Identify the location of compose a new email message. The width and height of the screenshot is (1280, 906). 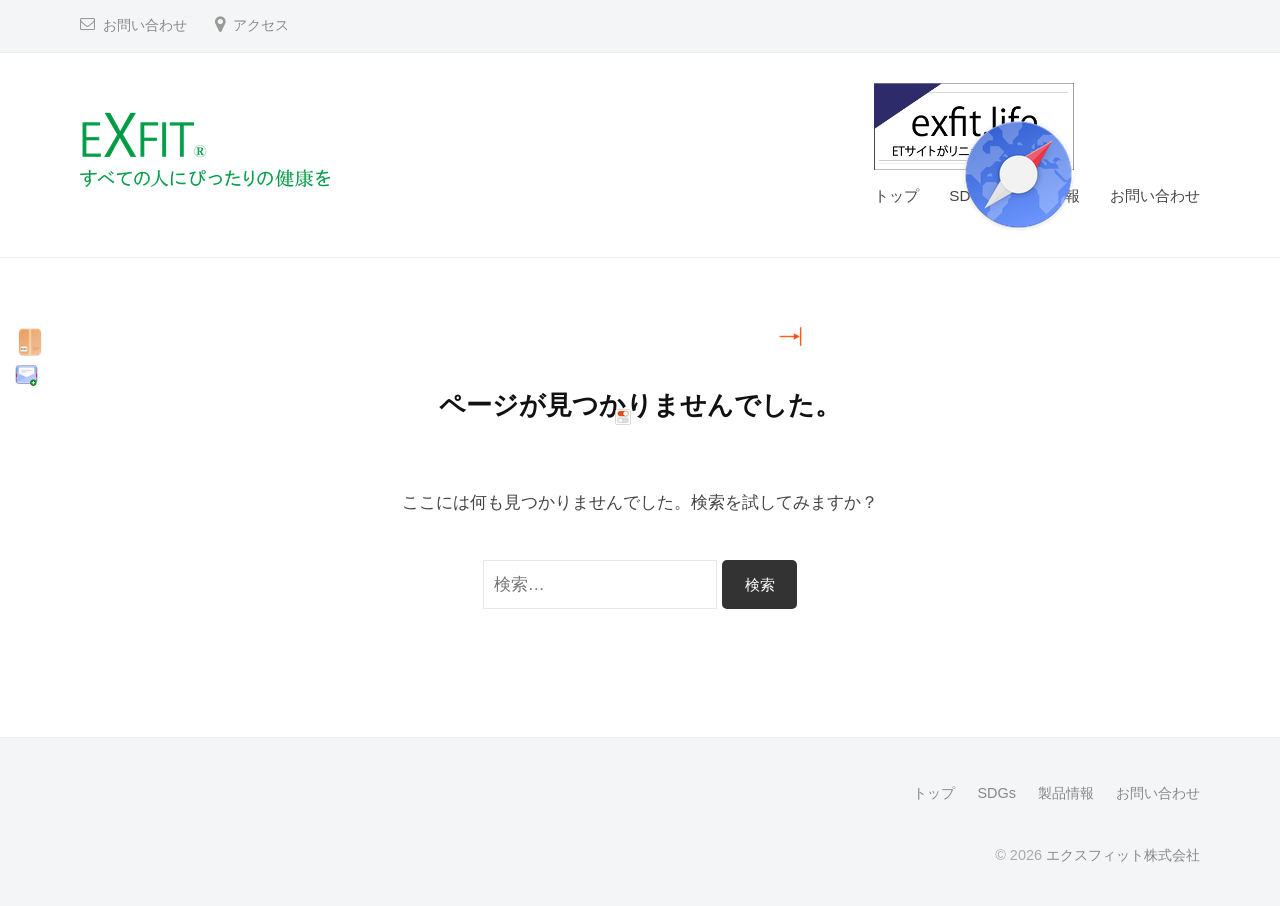
(26, 374).